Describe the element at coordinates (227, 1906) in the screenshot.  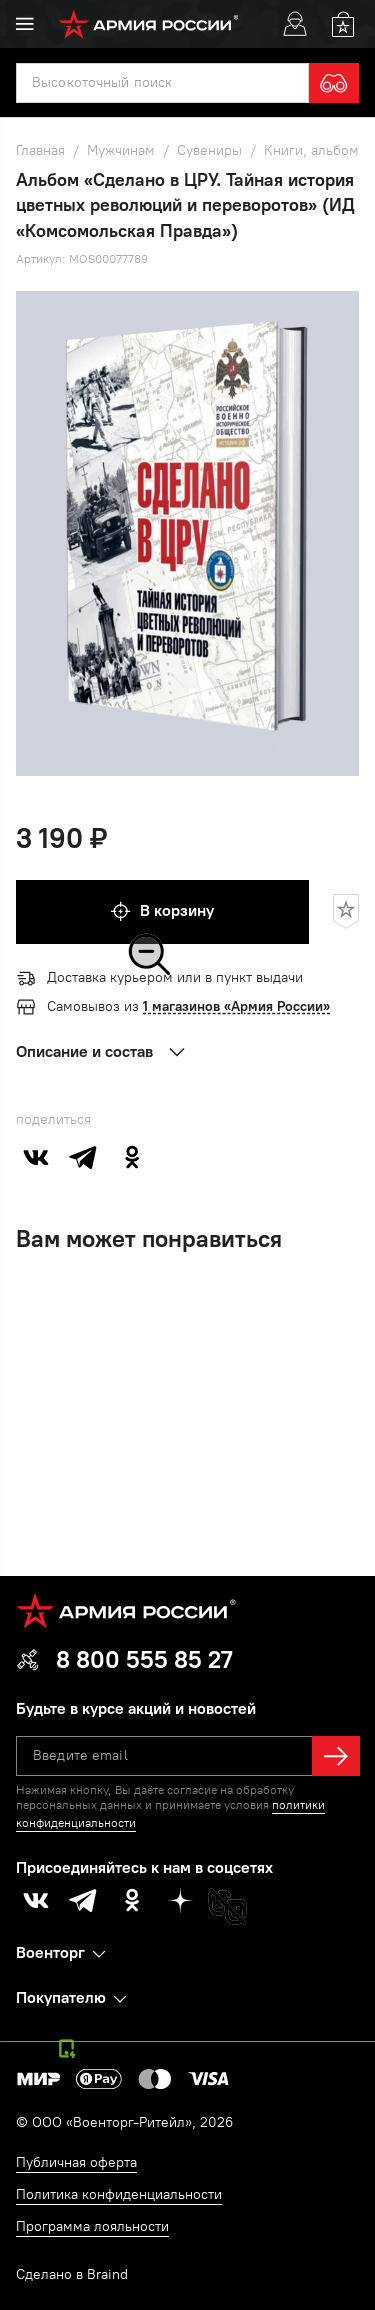
I see `disable theater or entertainment mode` at that location.